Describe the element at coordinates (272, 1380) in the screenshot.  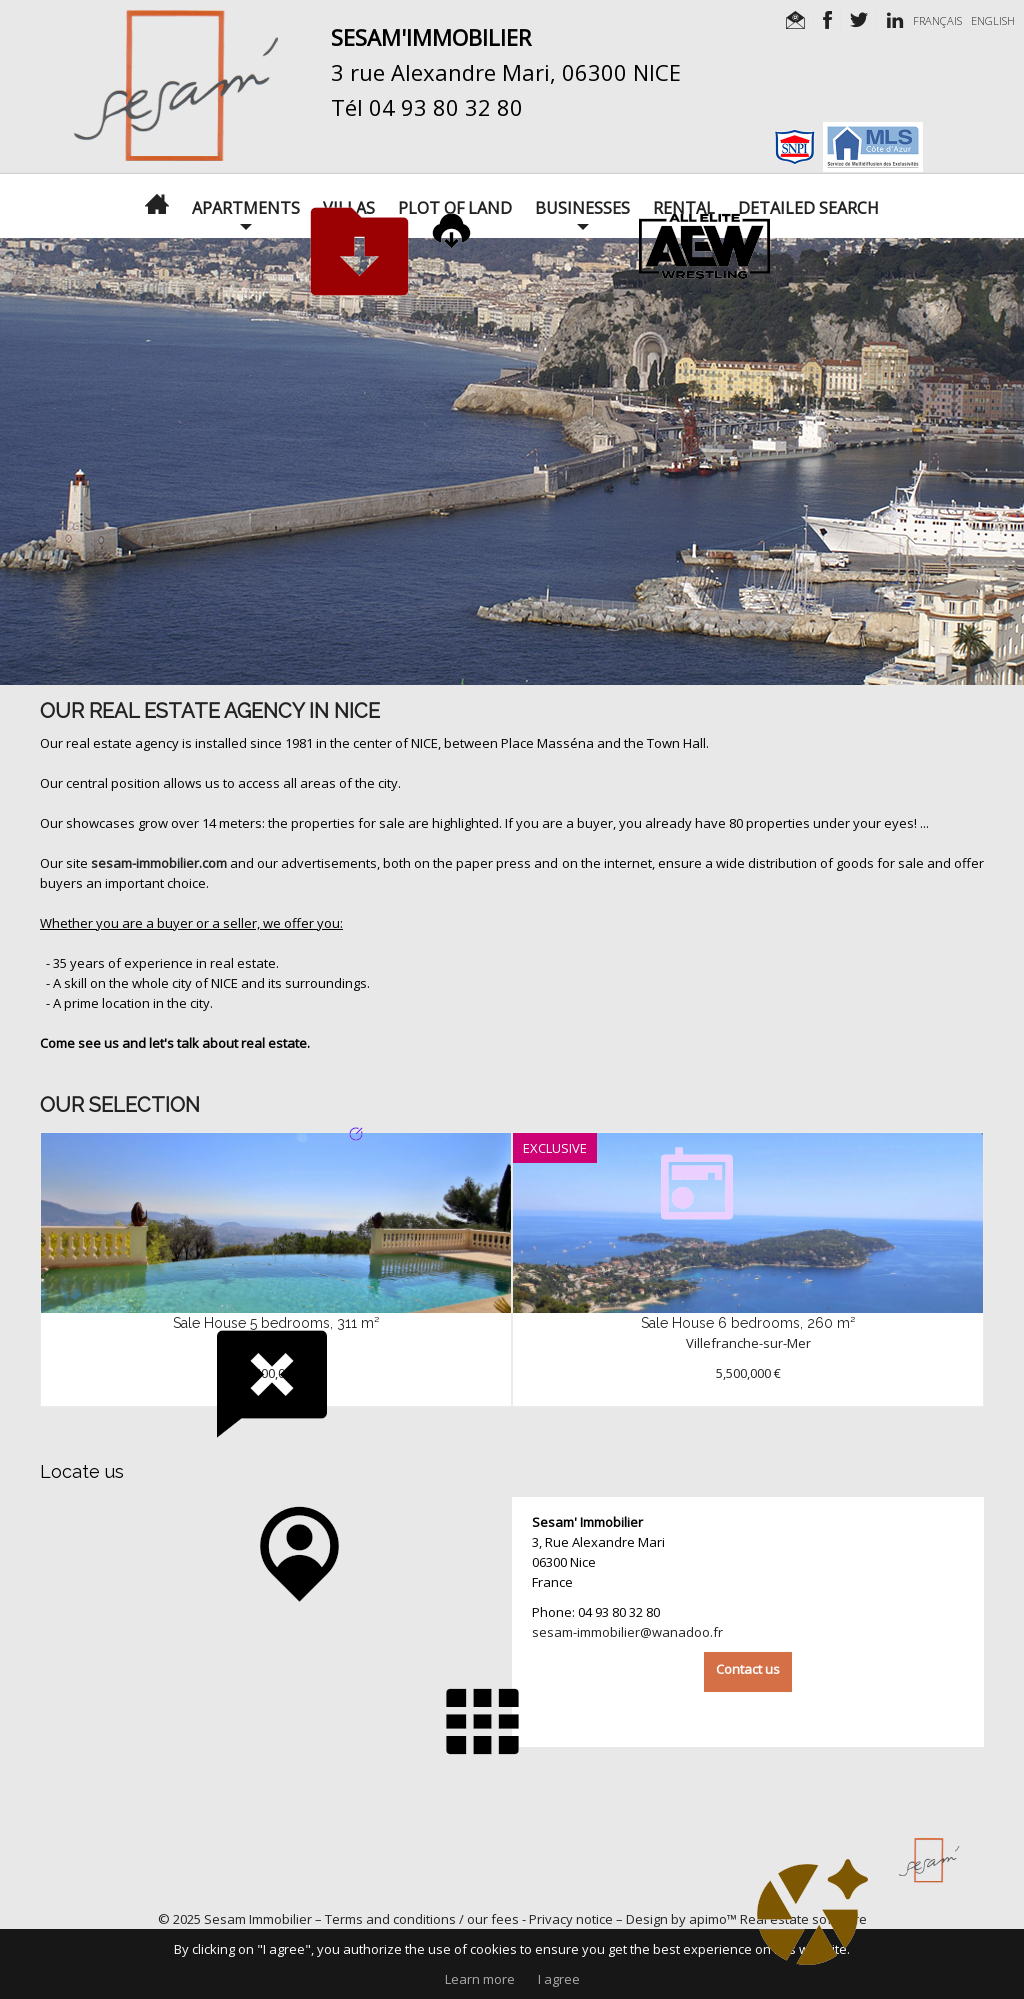
I see `delete a conversation` at that location.